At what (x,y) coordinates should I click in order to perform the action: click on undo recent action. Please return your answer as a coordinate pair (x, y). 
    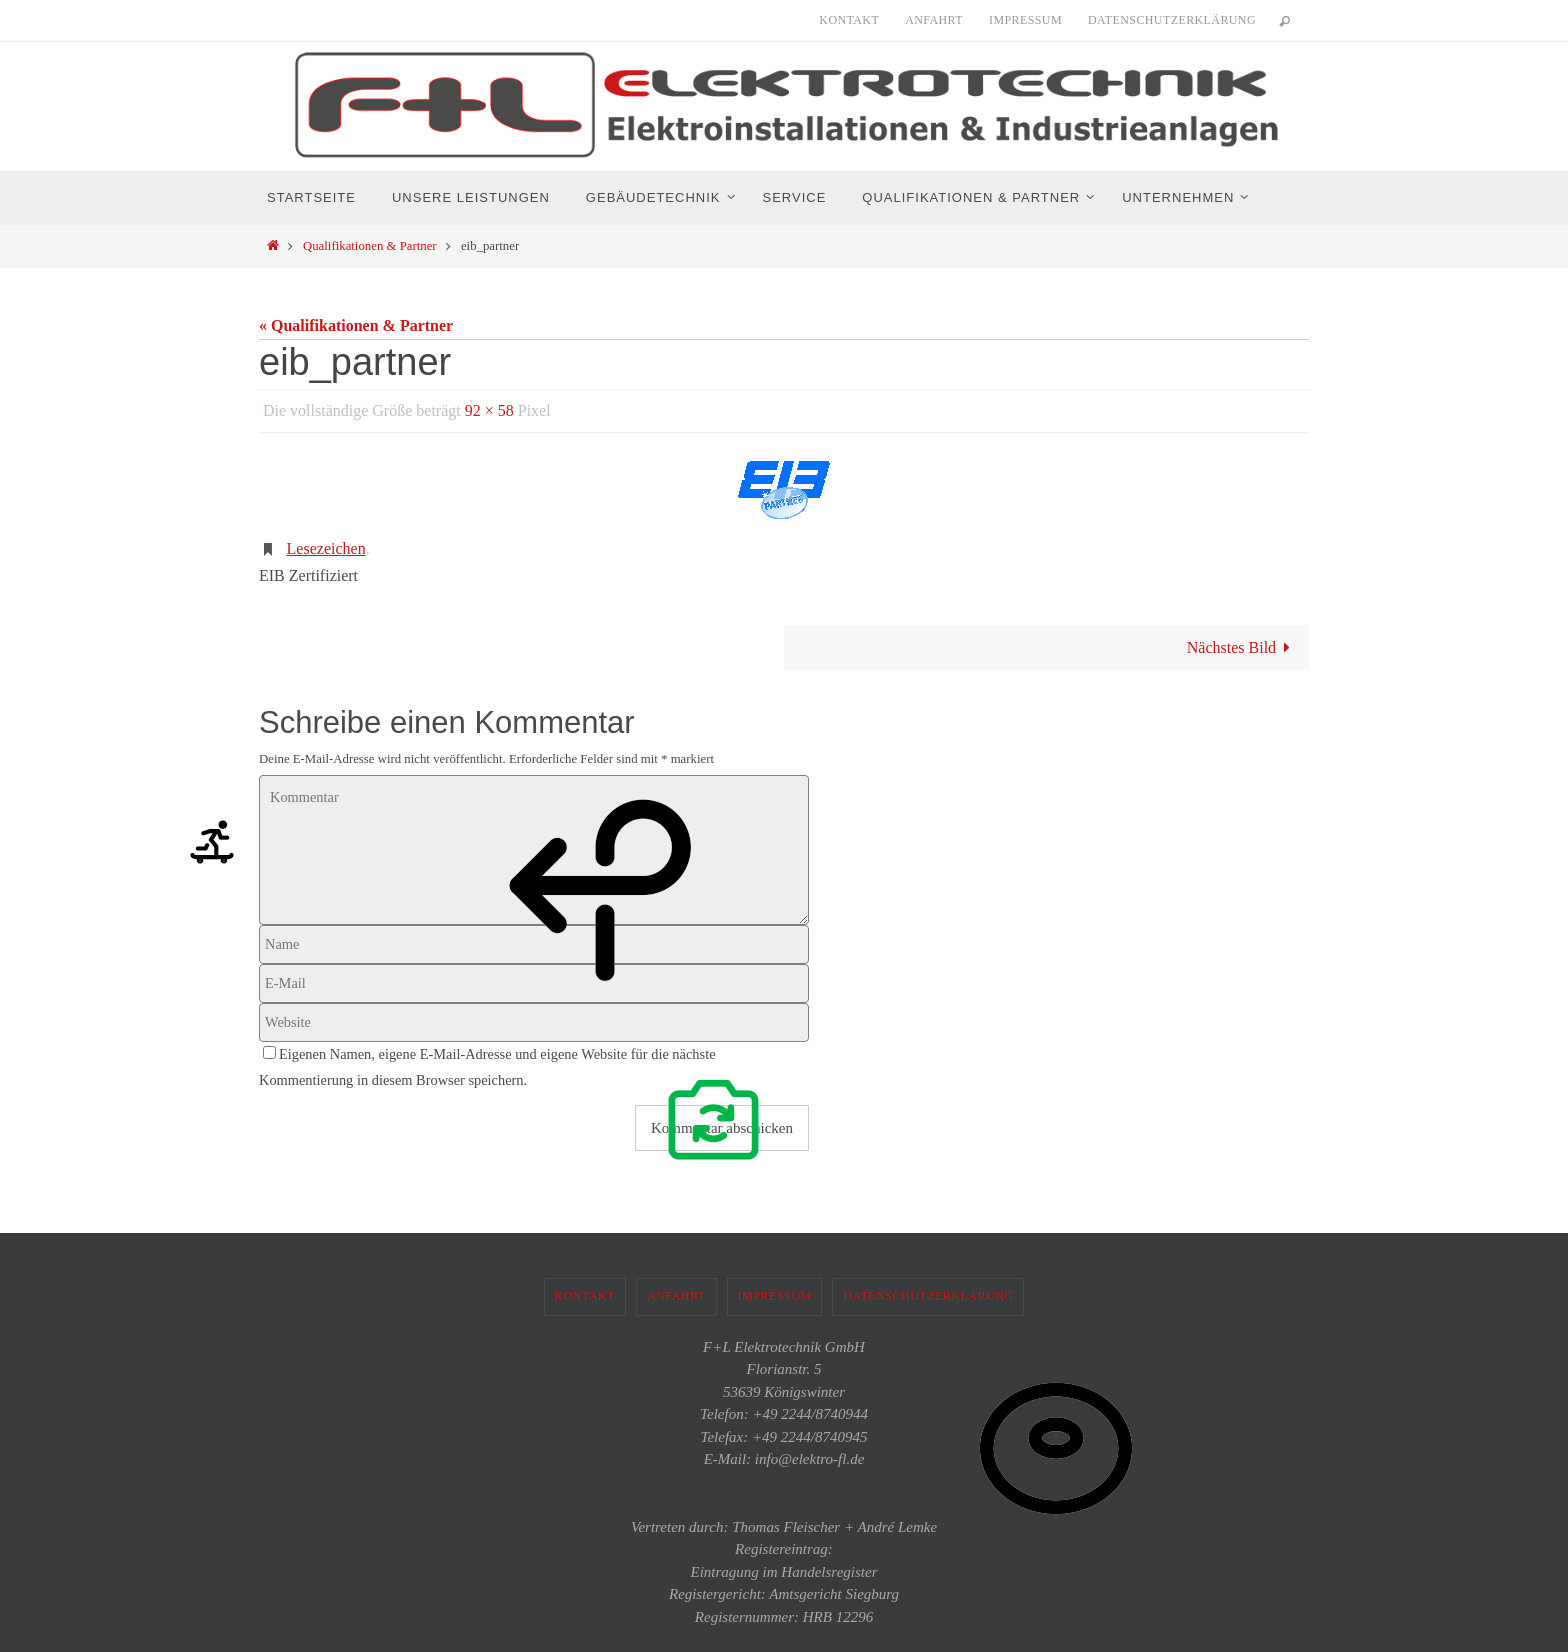
    Looking at the image, I should click on (595, 885).